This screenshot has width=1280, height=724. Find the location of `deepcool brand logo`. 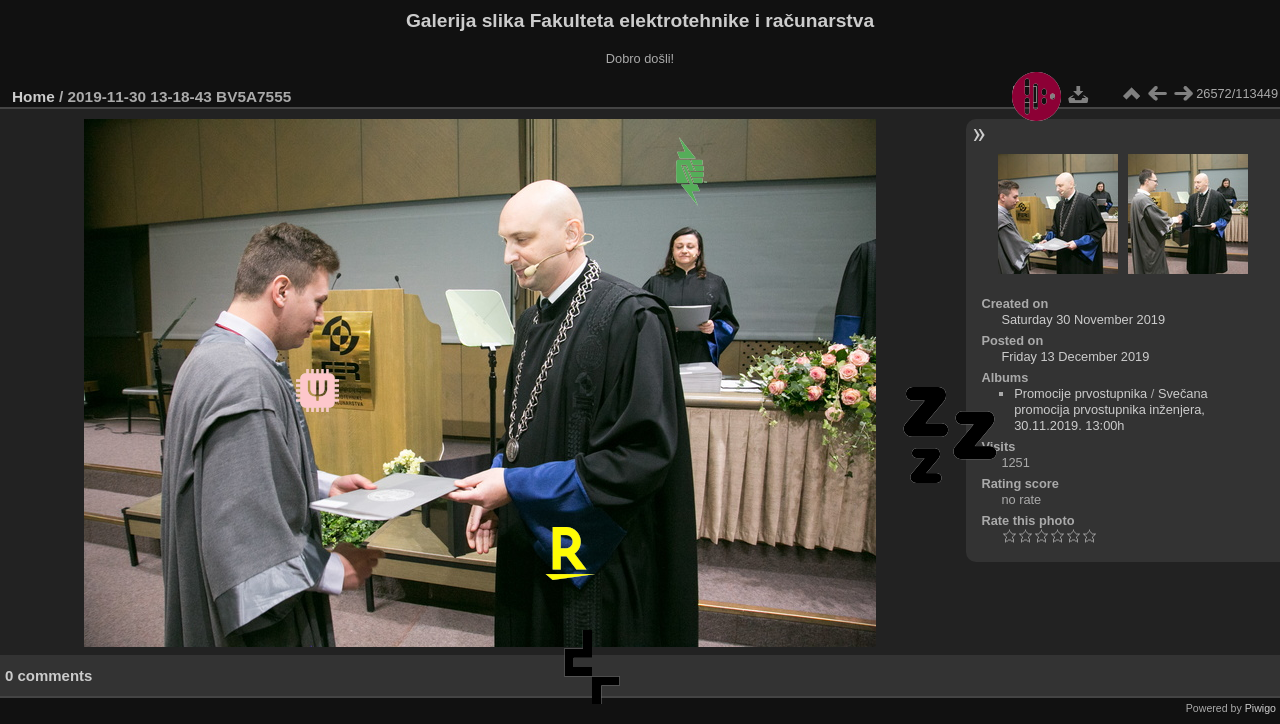

deepcool brand logo is located at coordinates (592, 667).